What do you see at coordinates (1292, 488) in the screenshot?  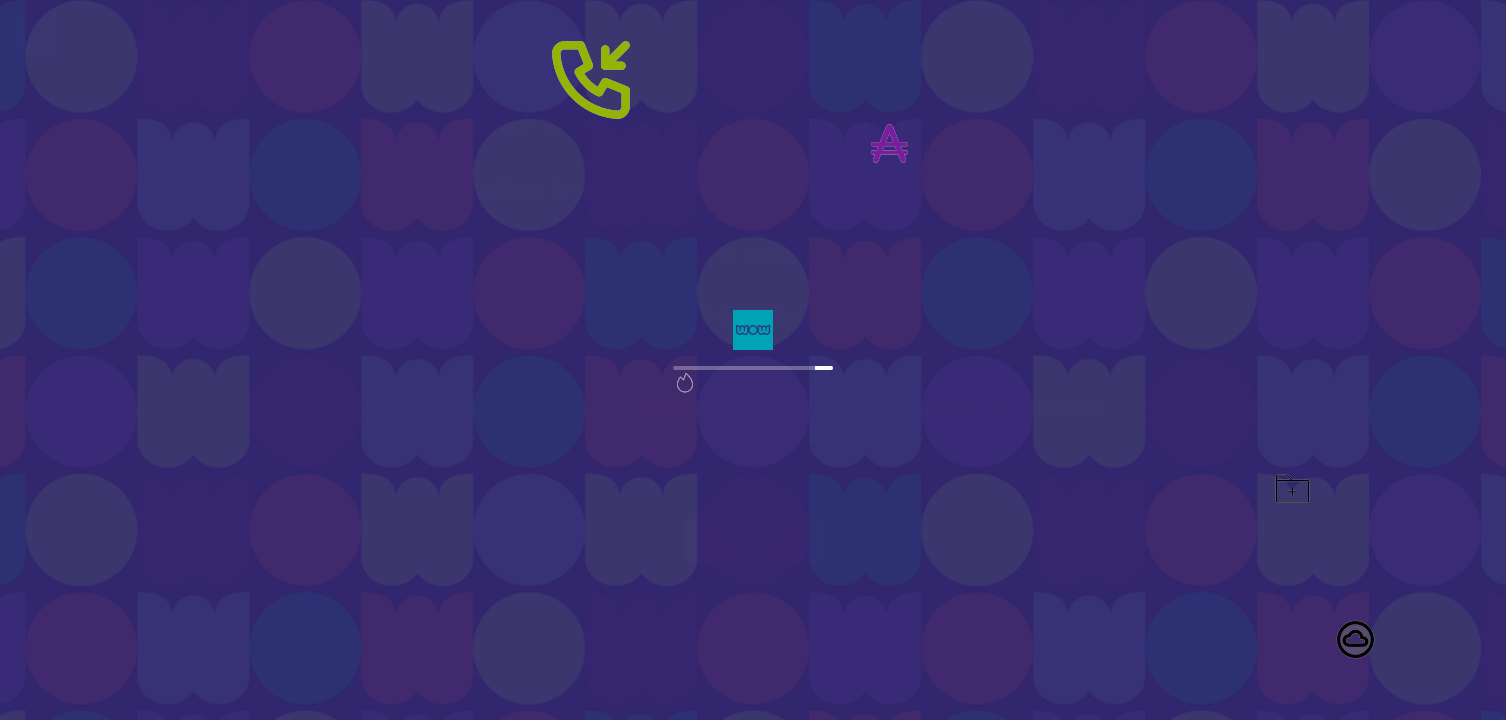 I see `create a new folder` at bounding box center [1292, 488].